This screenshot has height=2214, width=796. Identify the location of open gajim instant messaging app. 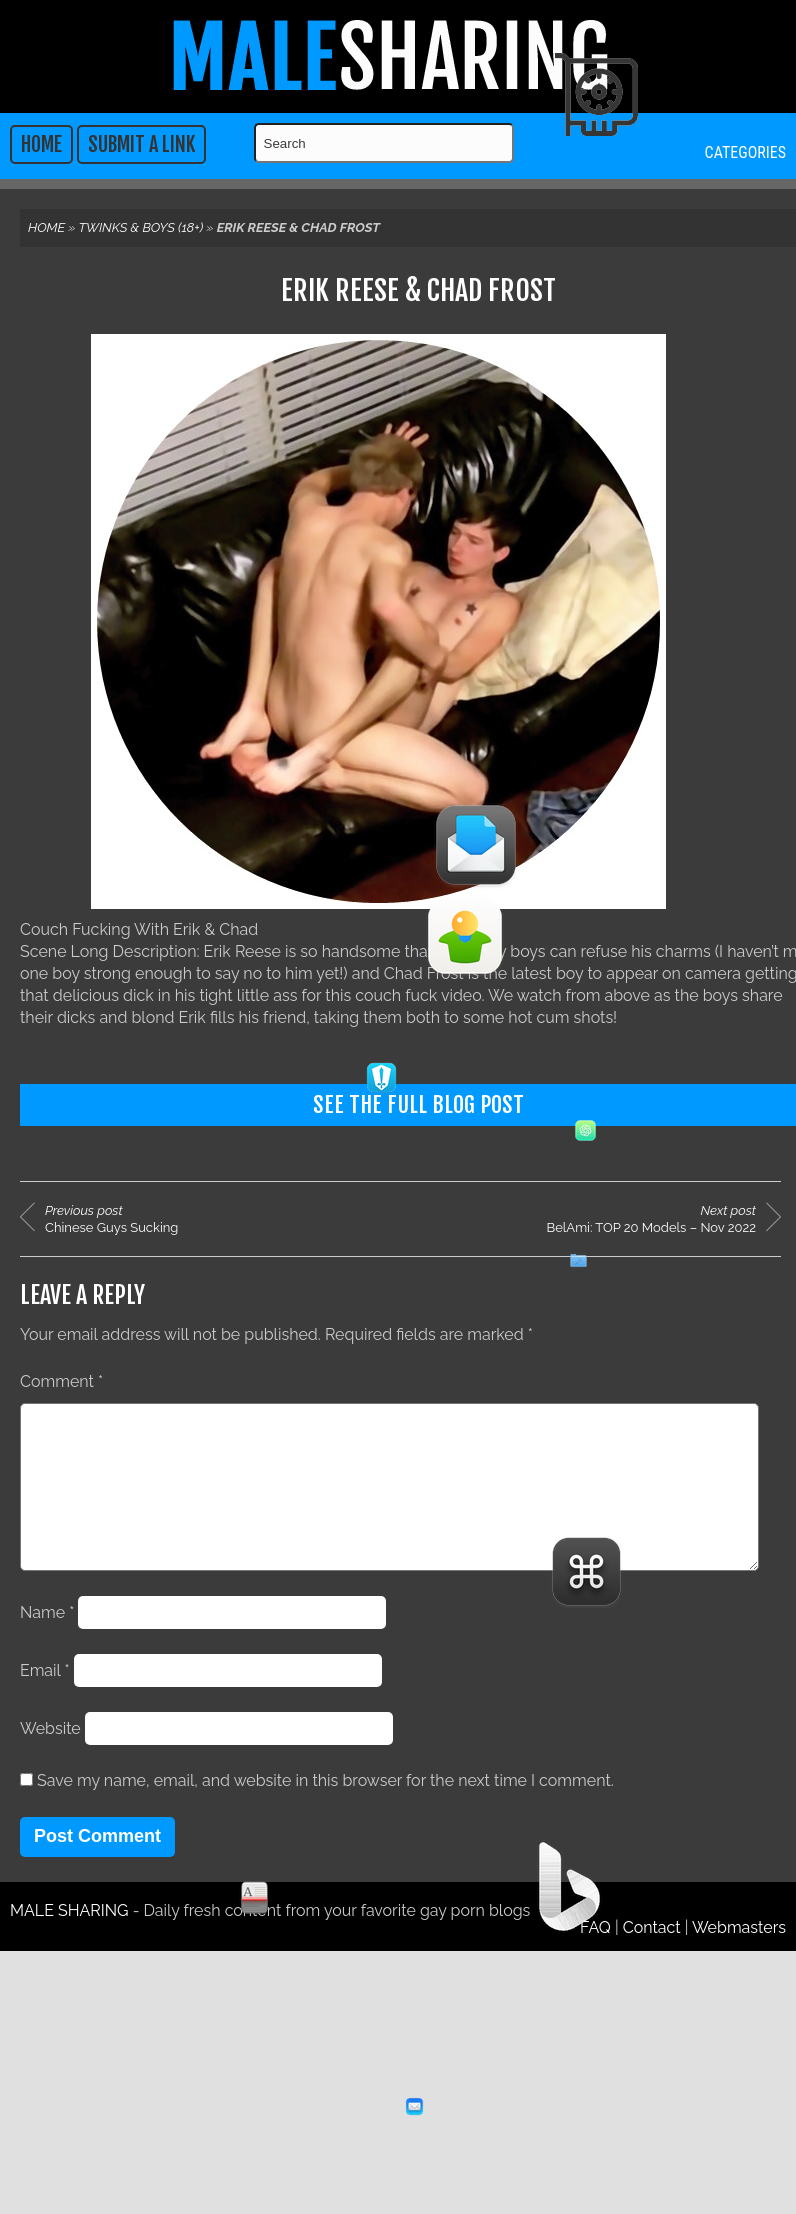
(465, 937).